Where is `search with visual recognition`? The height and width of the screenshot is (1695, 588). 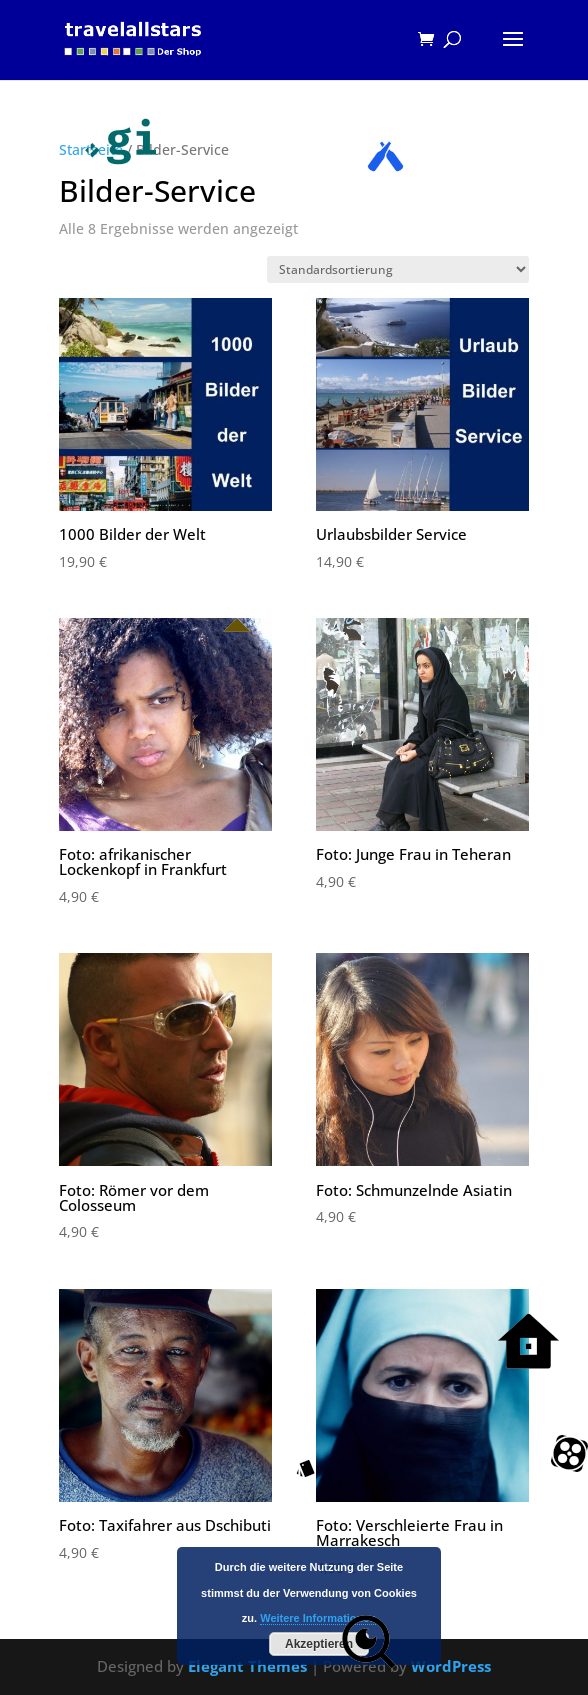
search with visual recognition is located at coordinates (368, 1641).